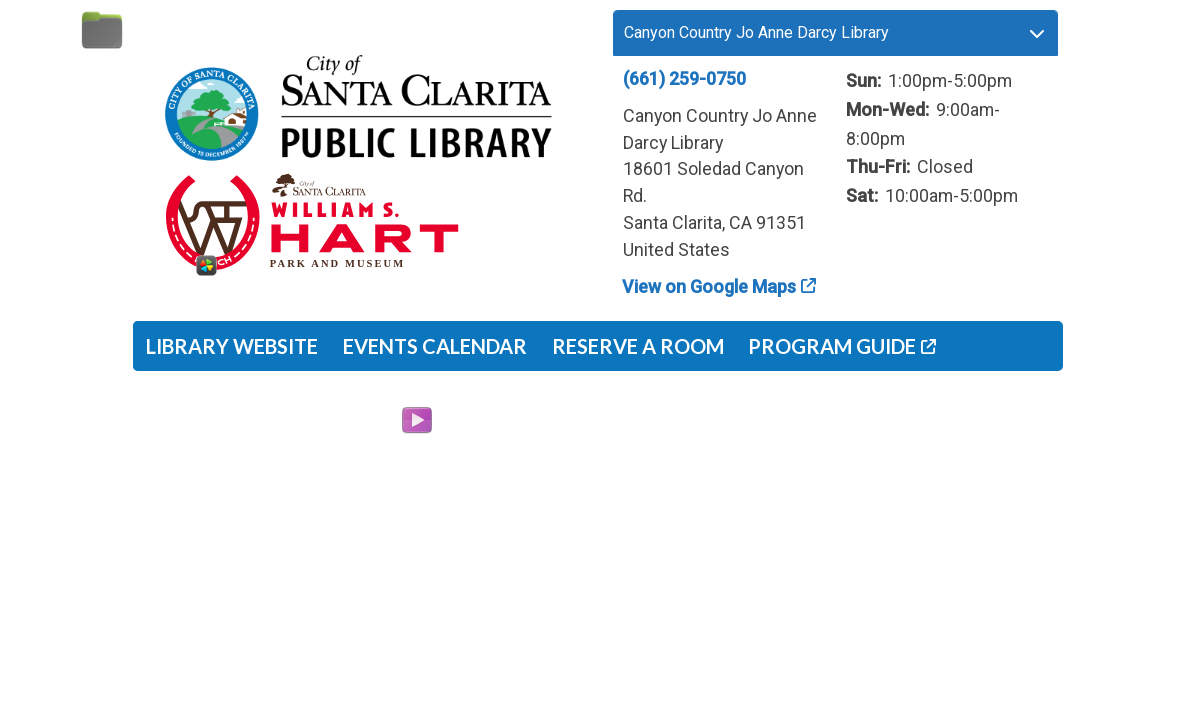  I want to click on open the videos or media player app, so click(417, 420).